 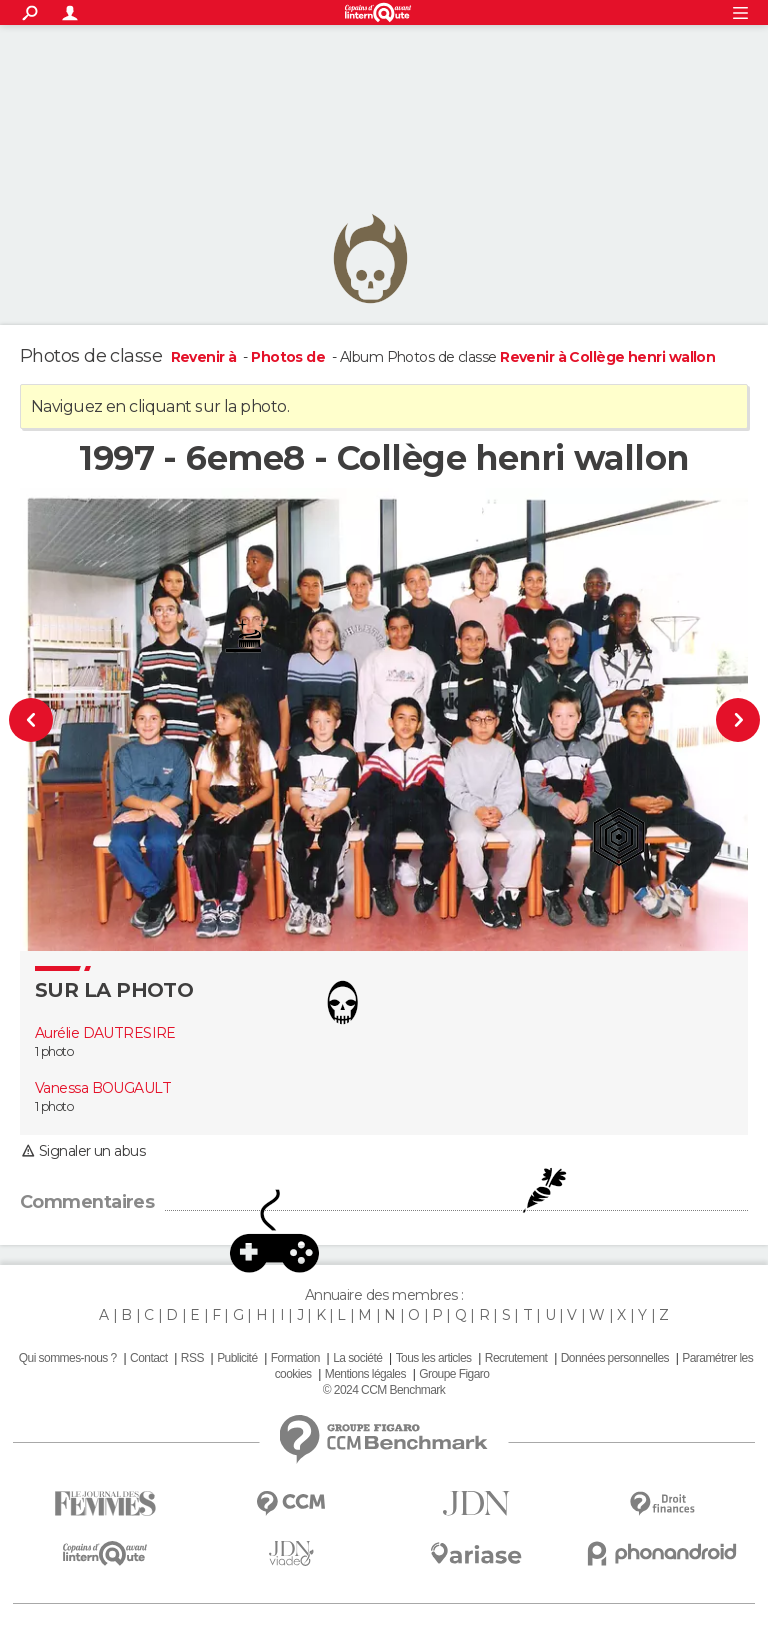 I want to click on access dental care or oral hygiene settings, so click(x=245, y=637).